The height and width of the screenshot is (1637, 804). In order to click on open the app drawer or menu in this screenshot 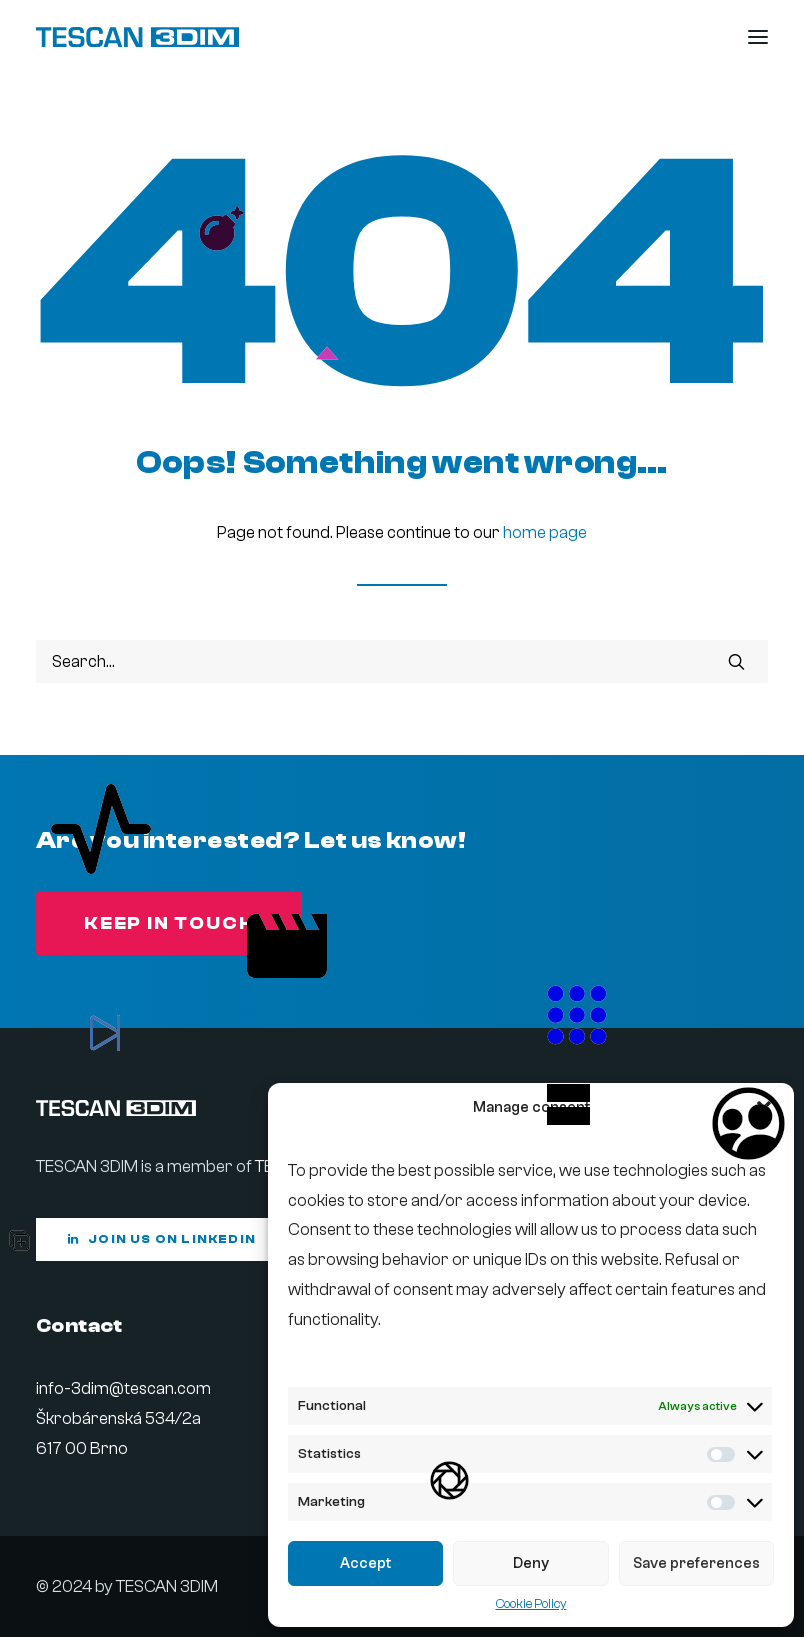, I will do `click(577, 1015)`.